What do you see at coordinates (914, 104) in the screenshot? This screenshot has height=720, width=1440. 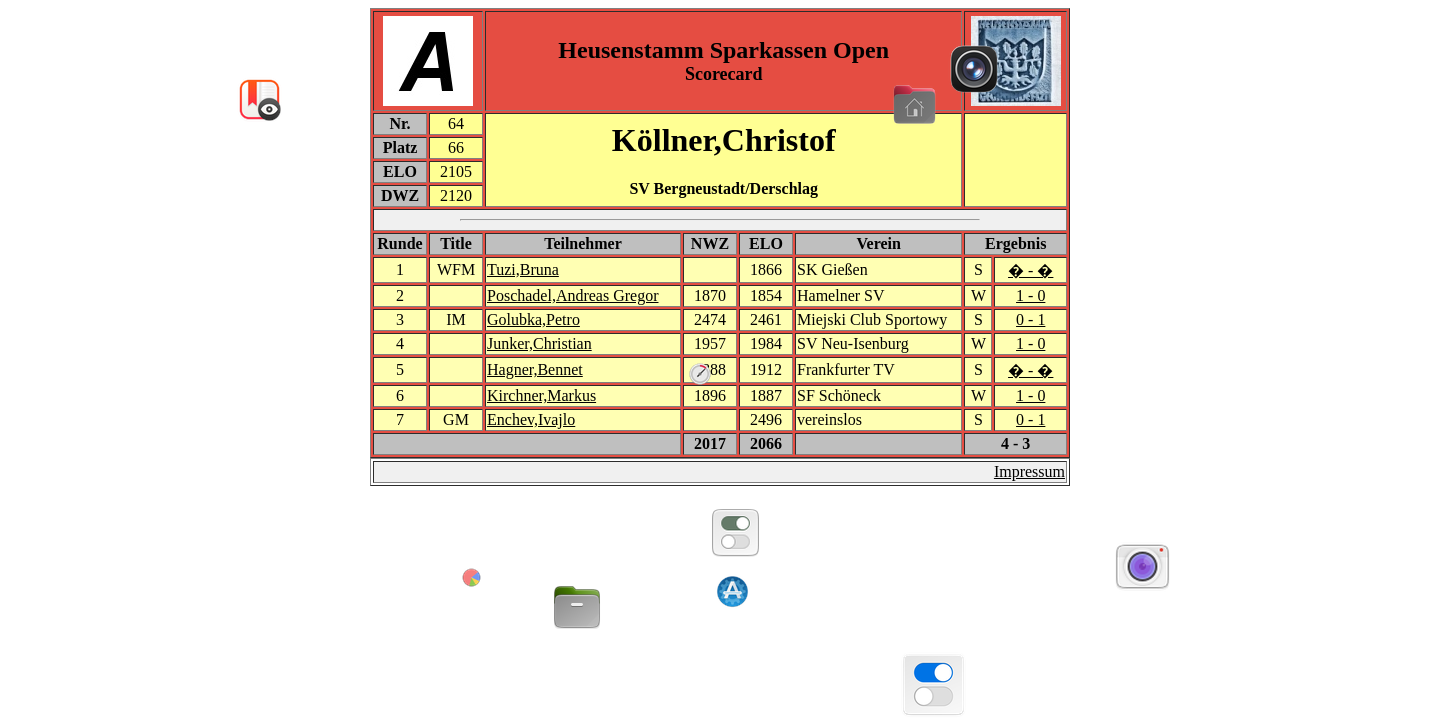 I see `access your home folder` at bounding box center [914, 104].